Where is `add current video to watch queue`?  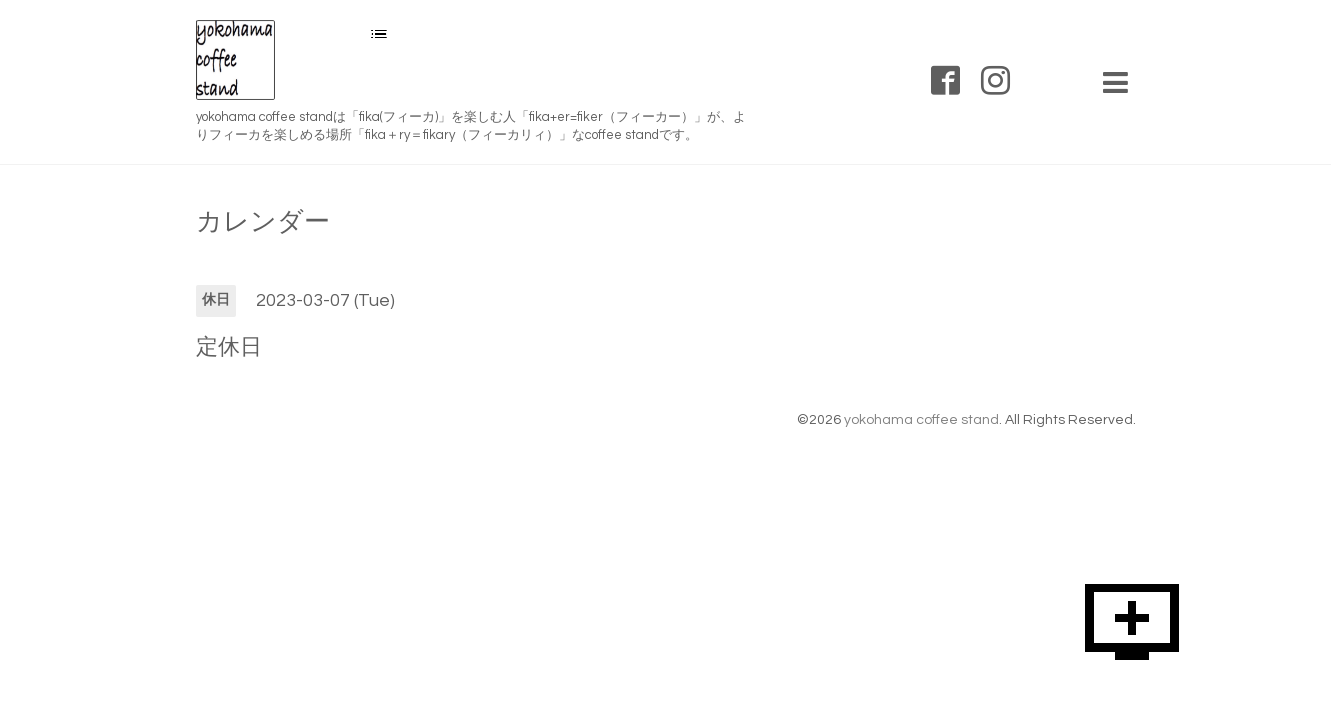
add current video to watch queue is located at coordinates (1132, 622).